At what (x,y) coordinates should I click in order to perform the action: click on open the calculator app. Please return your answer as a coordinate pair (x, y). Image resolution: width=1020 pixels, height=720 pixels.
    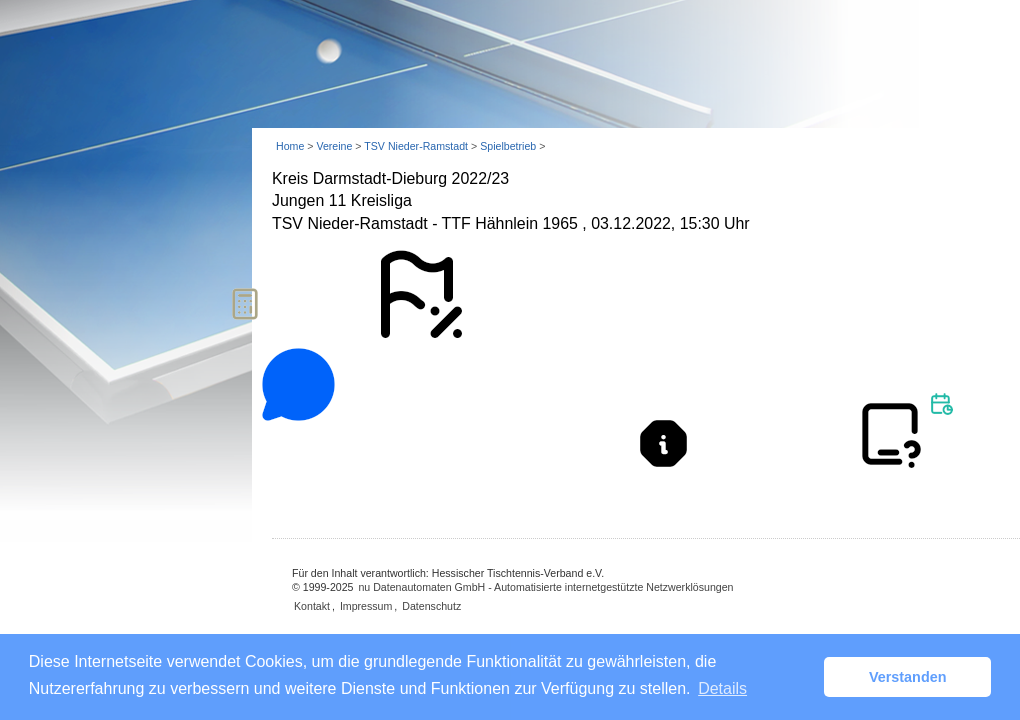
    Looking at the image, I should click on (245, 304).